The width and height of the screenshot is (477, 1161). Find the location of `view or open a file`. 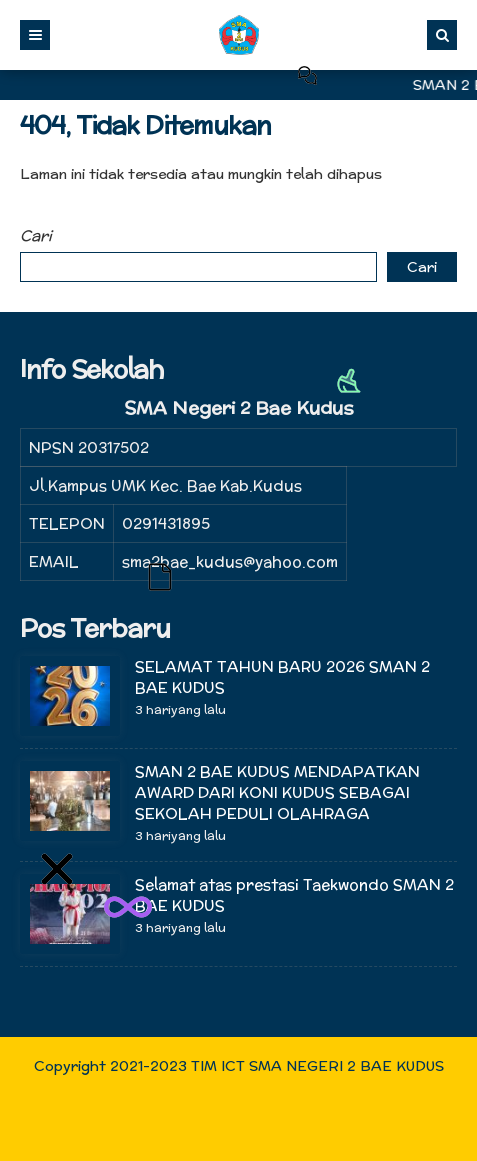

view or open a file is located at coordinates (160, 577).